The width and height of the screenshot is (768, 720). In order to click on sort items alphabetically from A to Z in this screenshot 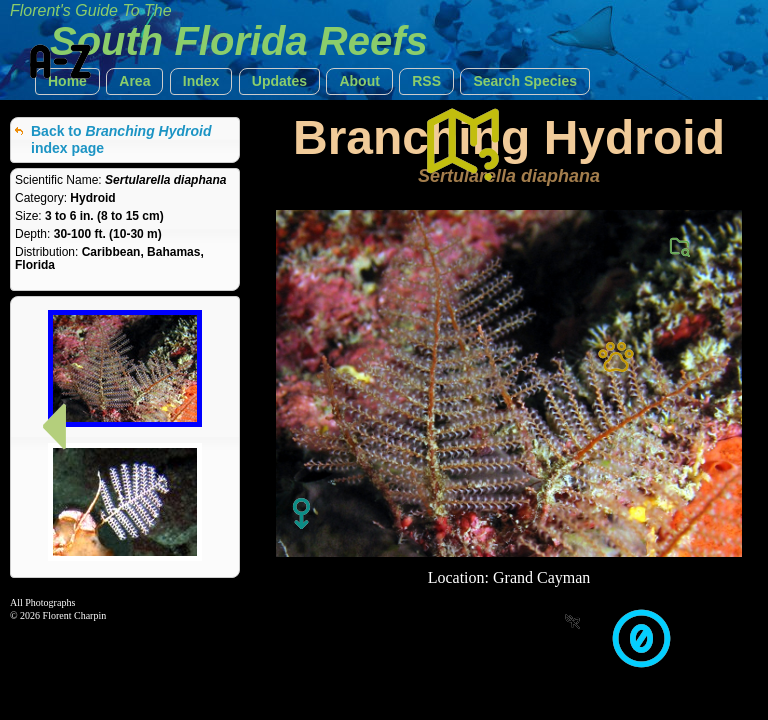, I will do `click(60, 61)`.